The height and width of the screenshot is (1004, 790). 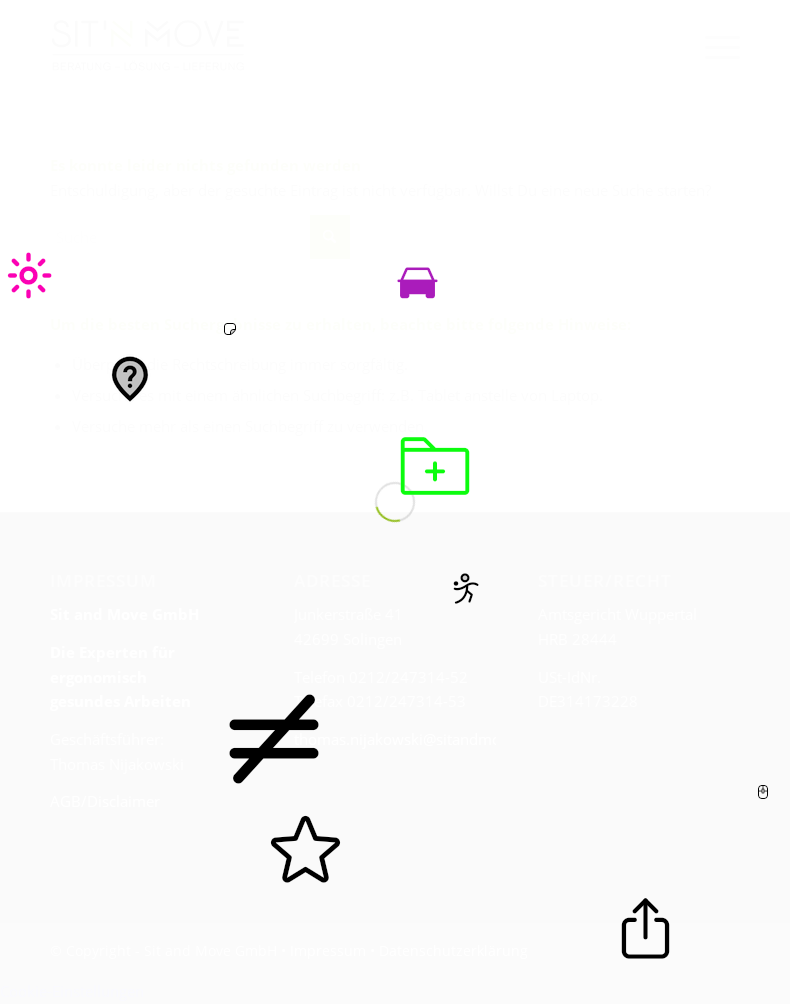 What do you see at coordinates (465, 588) in the screenshot?
I see `access throwing or toss-related activities` at bounding box center [465, 588].